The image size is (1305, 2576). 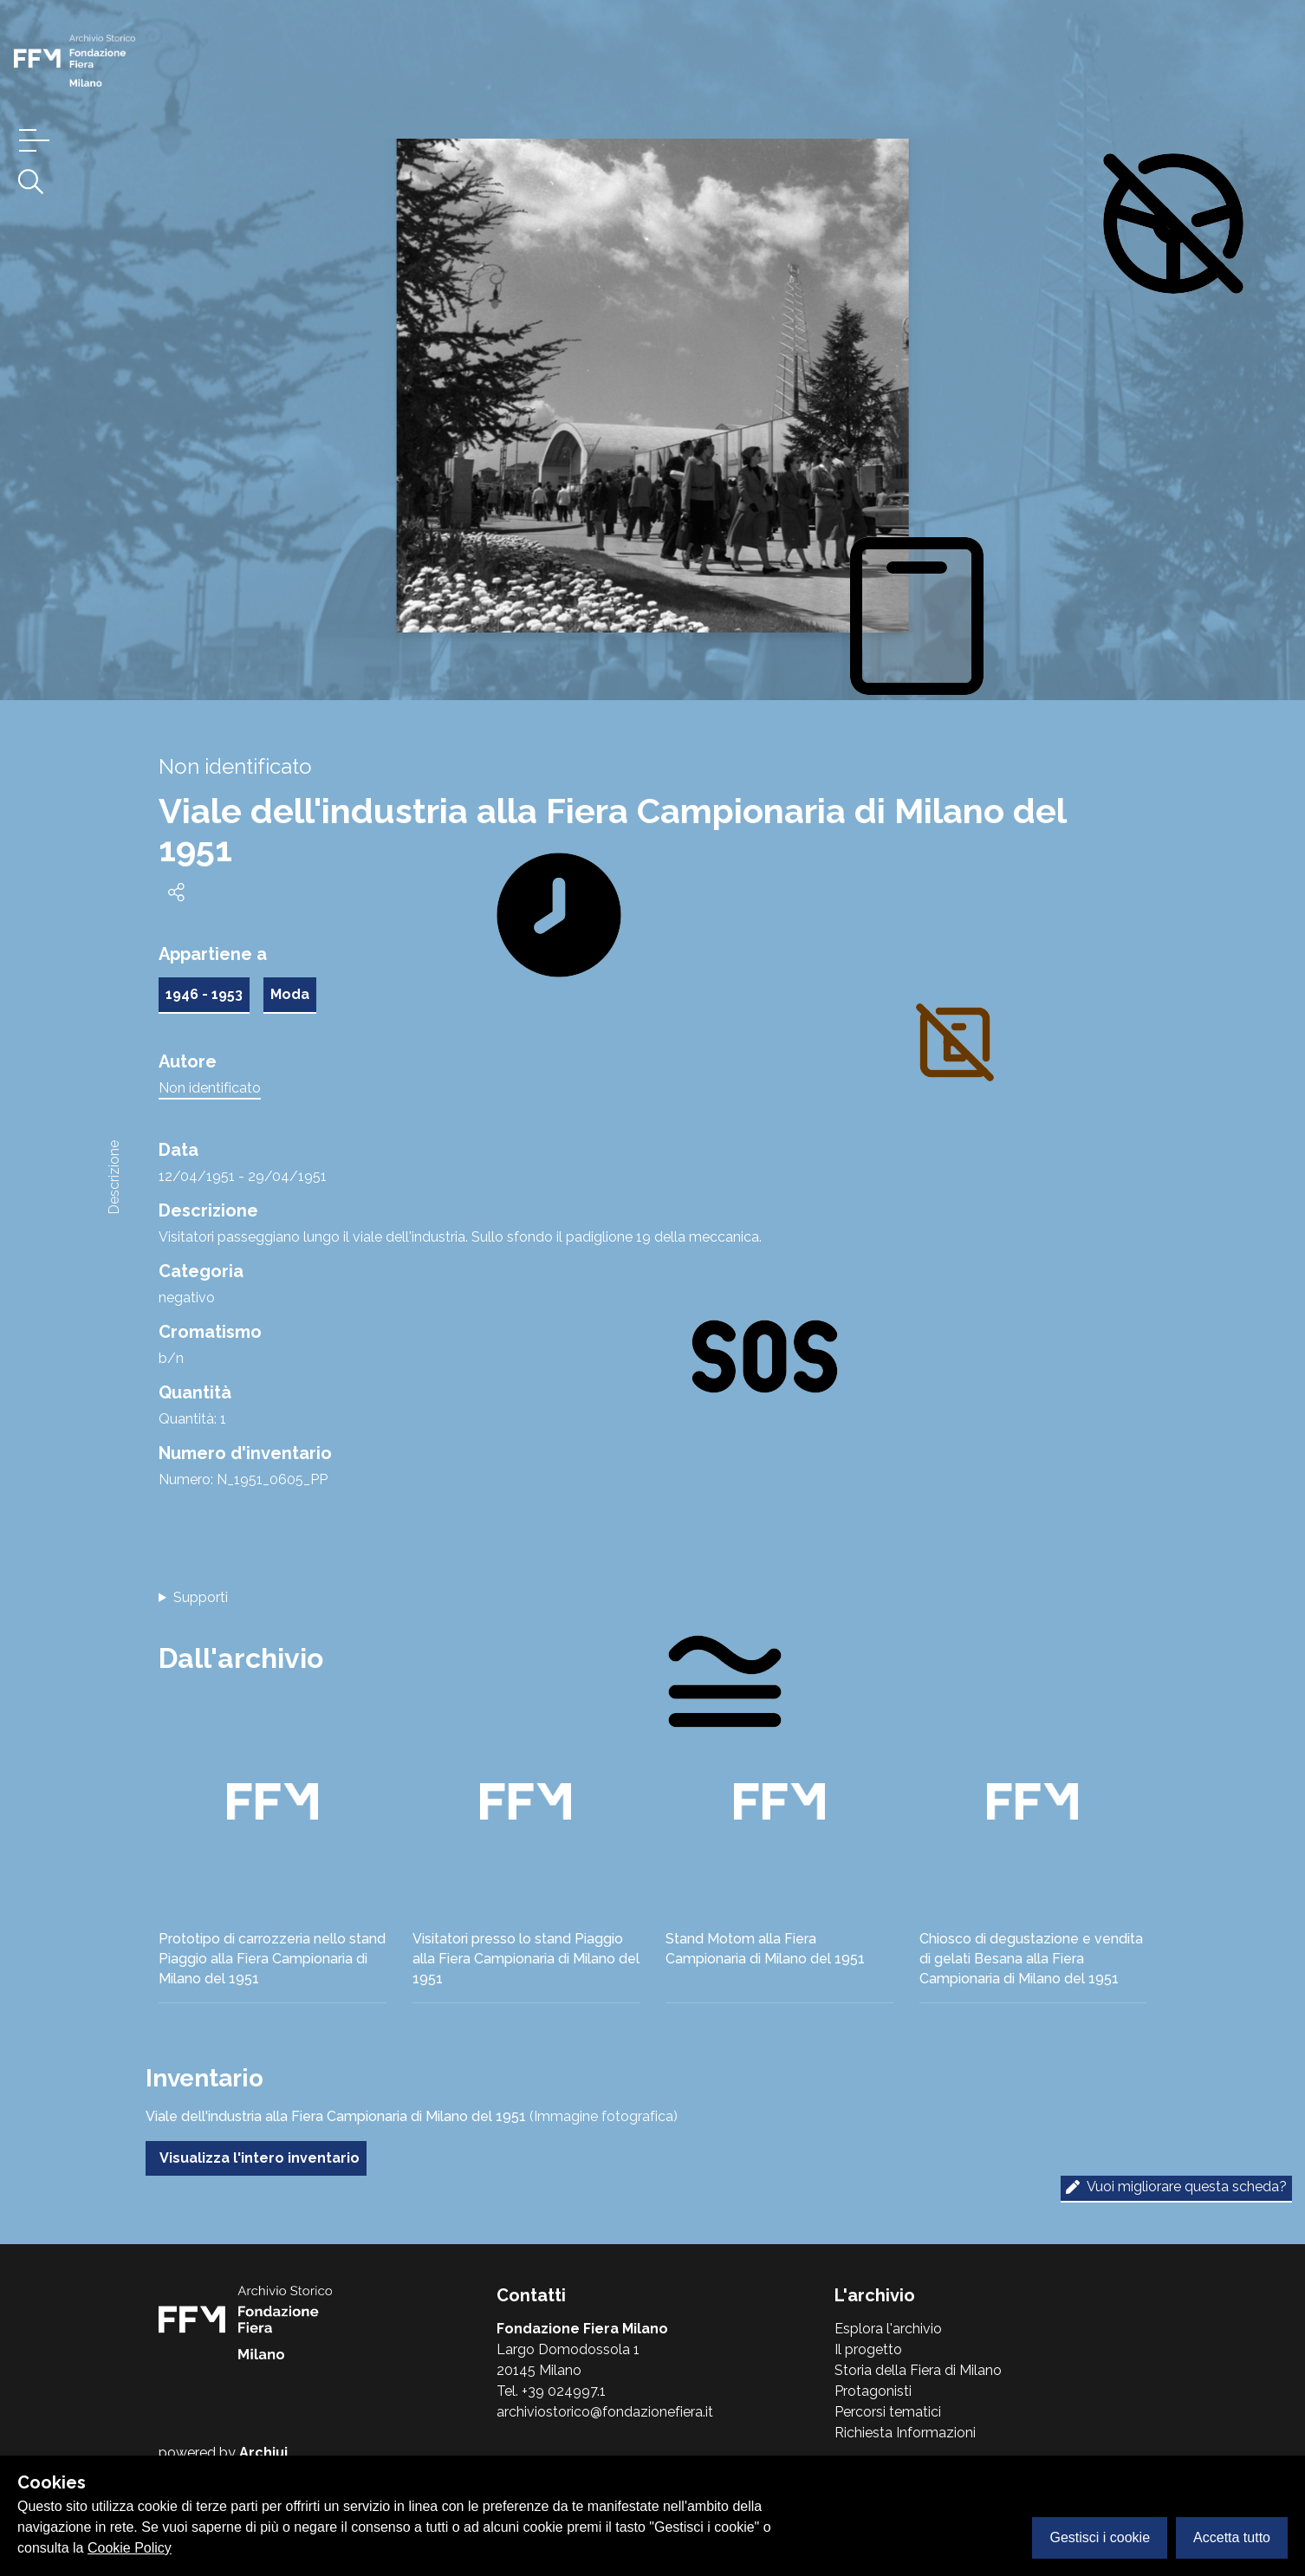 I want to click on explicit content filter is enabled, so click(x=955, y=1042).